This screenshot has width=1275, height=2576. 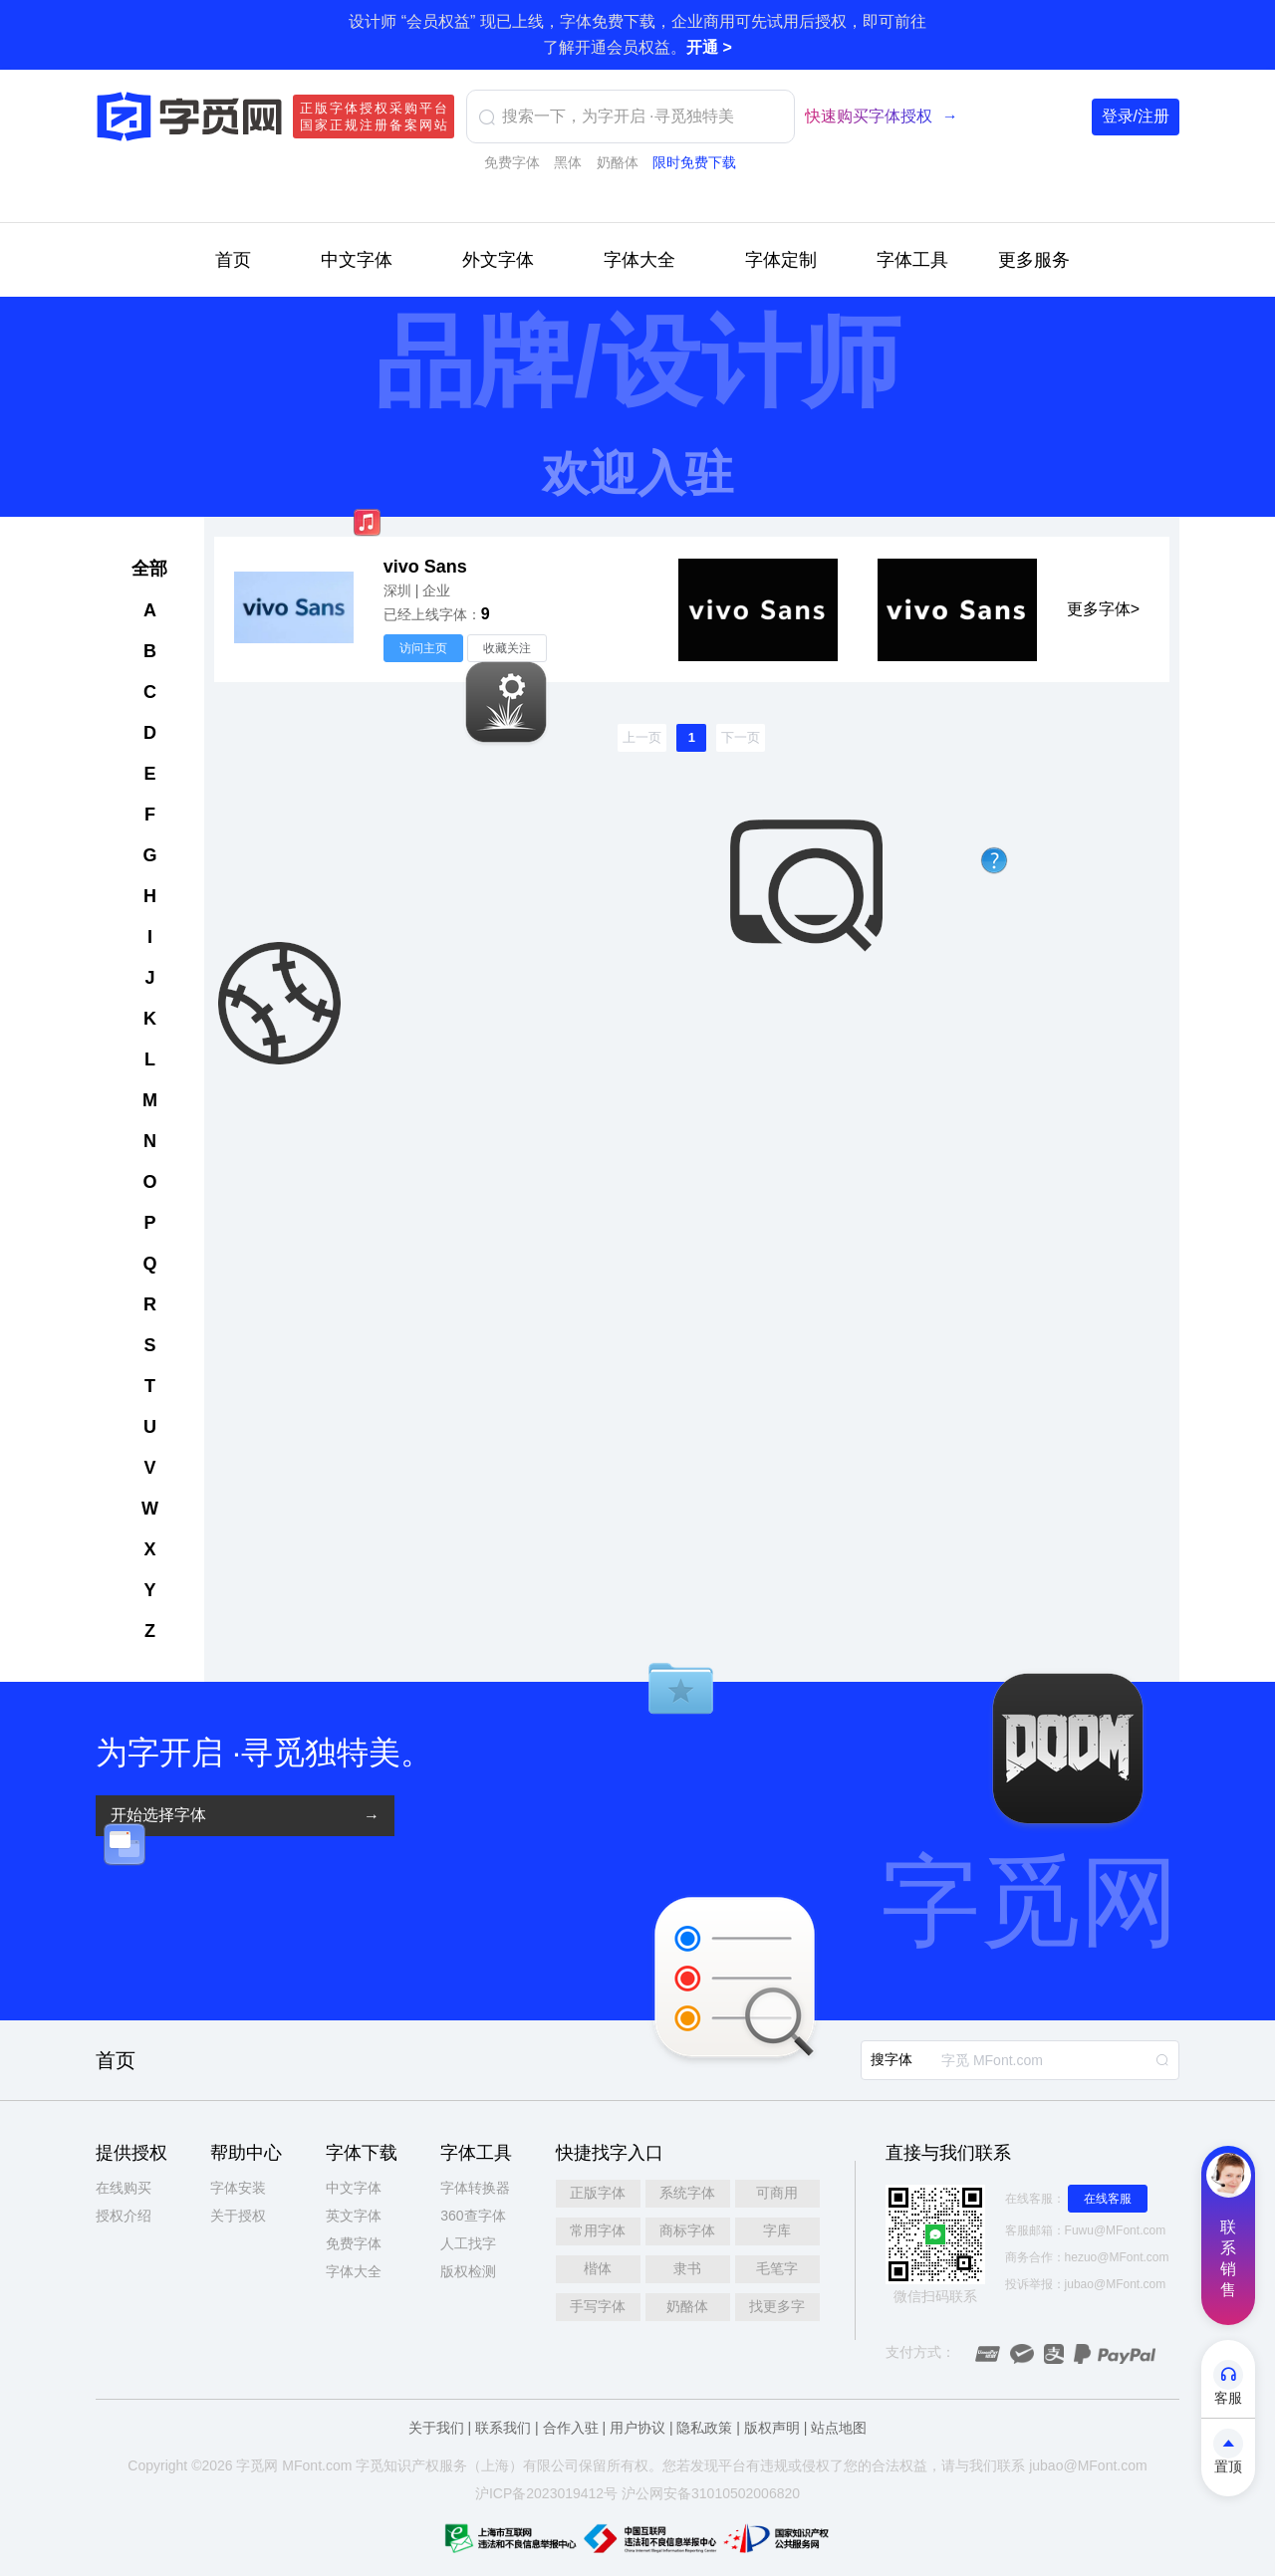 What do you see at coordinates (367, 522) in the screenshot?
I see `open the music app` at bounding box center [367, 522].